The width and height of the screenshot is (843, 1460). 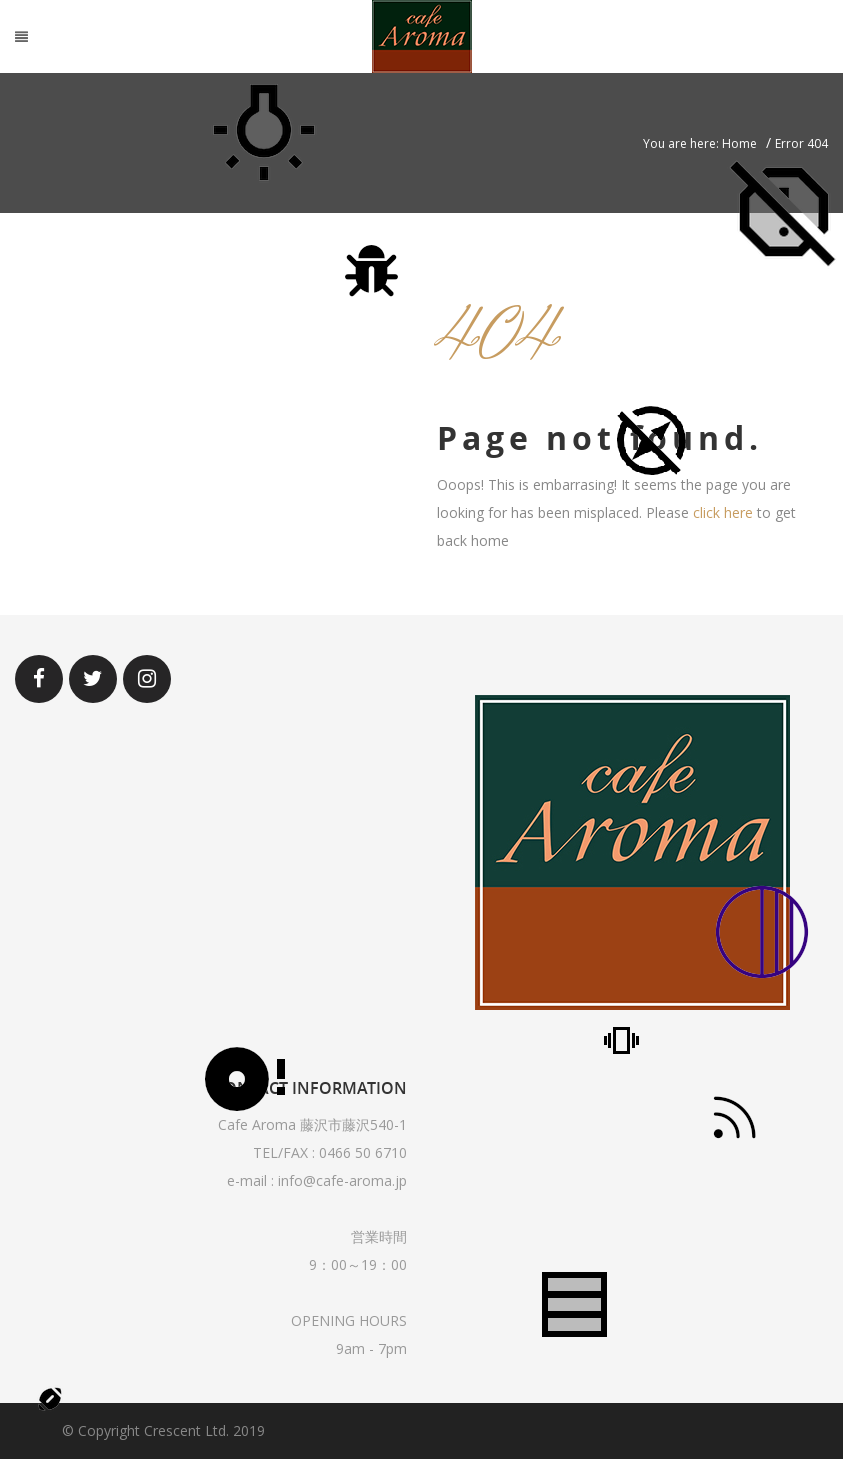 I want to click on subscribe to RSS feed, so click(x=733, y=1118).